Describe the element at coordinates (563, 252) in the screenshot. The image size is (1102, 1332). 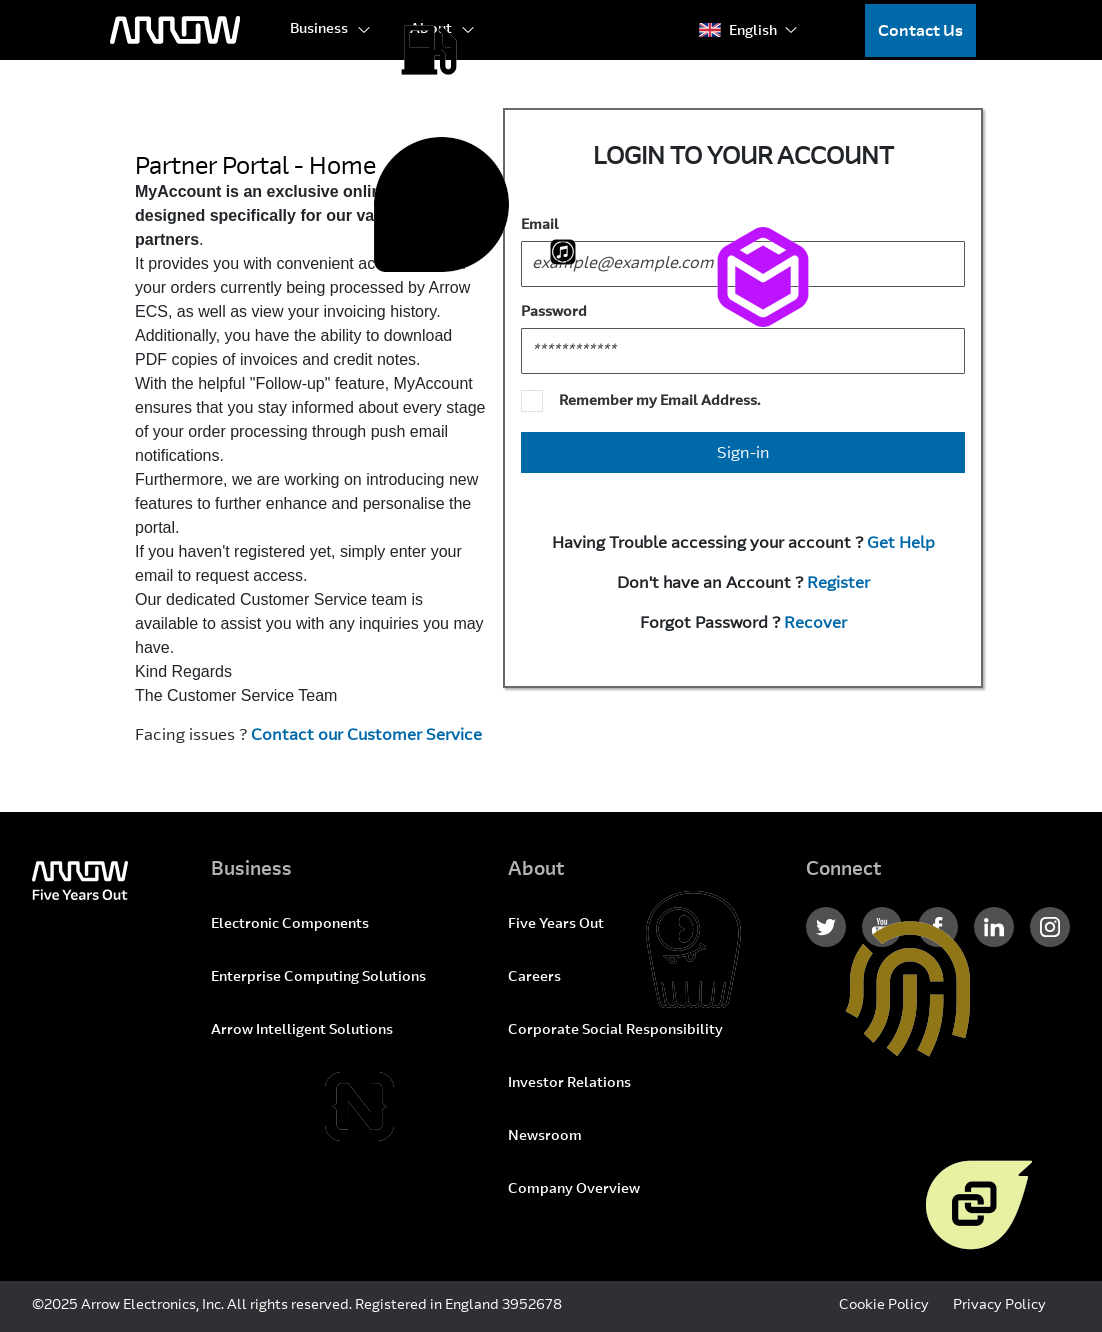
I see `open itunes music library` at that location.